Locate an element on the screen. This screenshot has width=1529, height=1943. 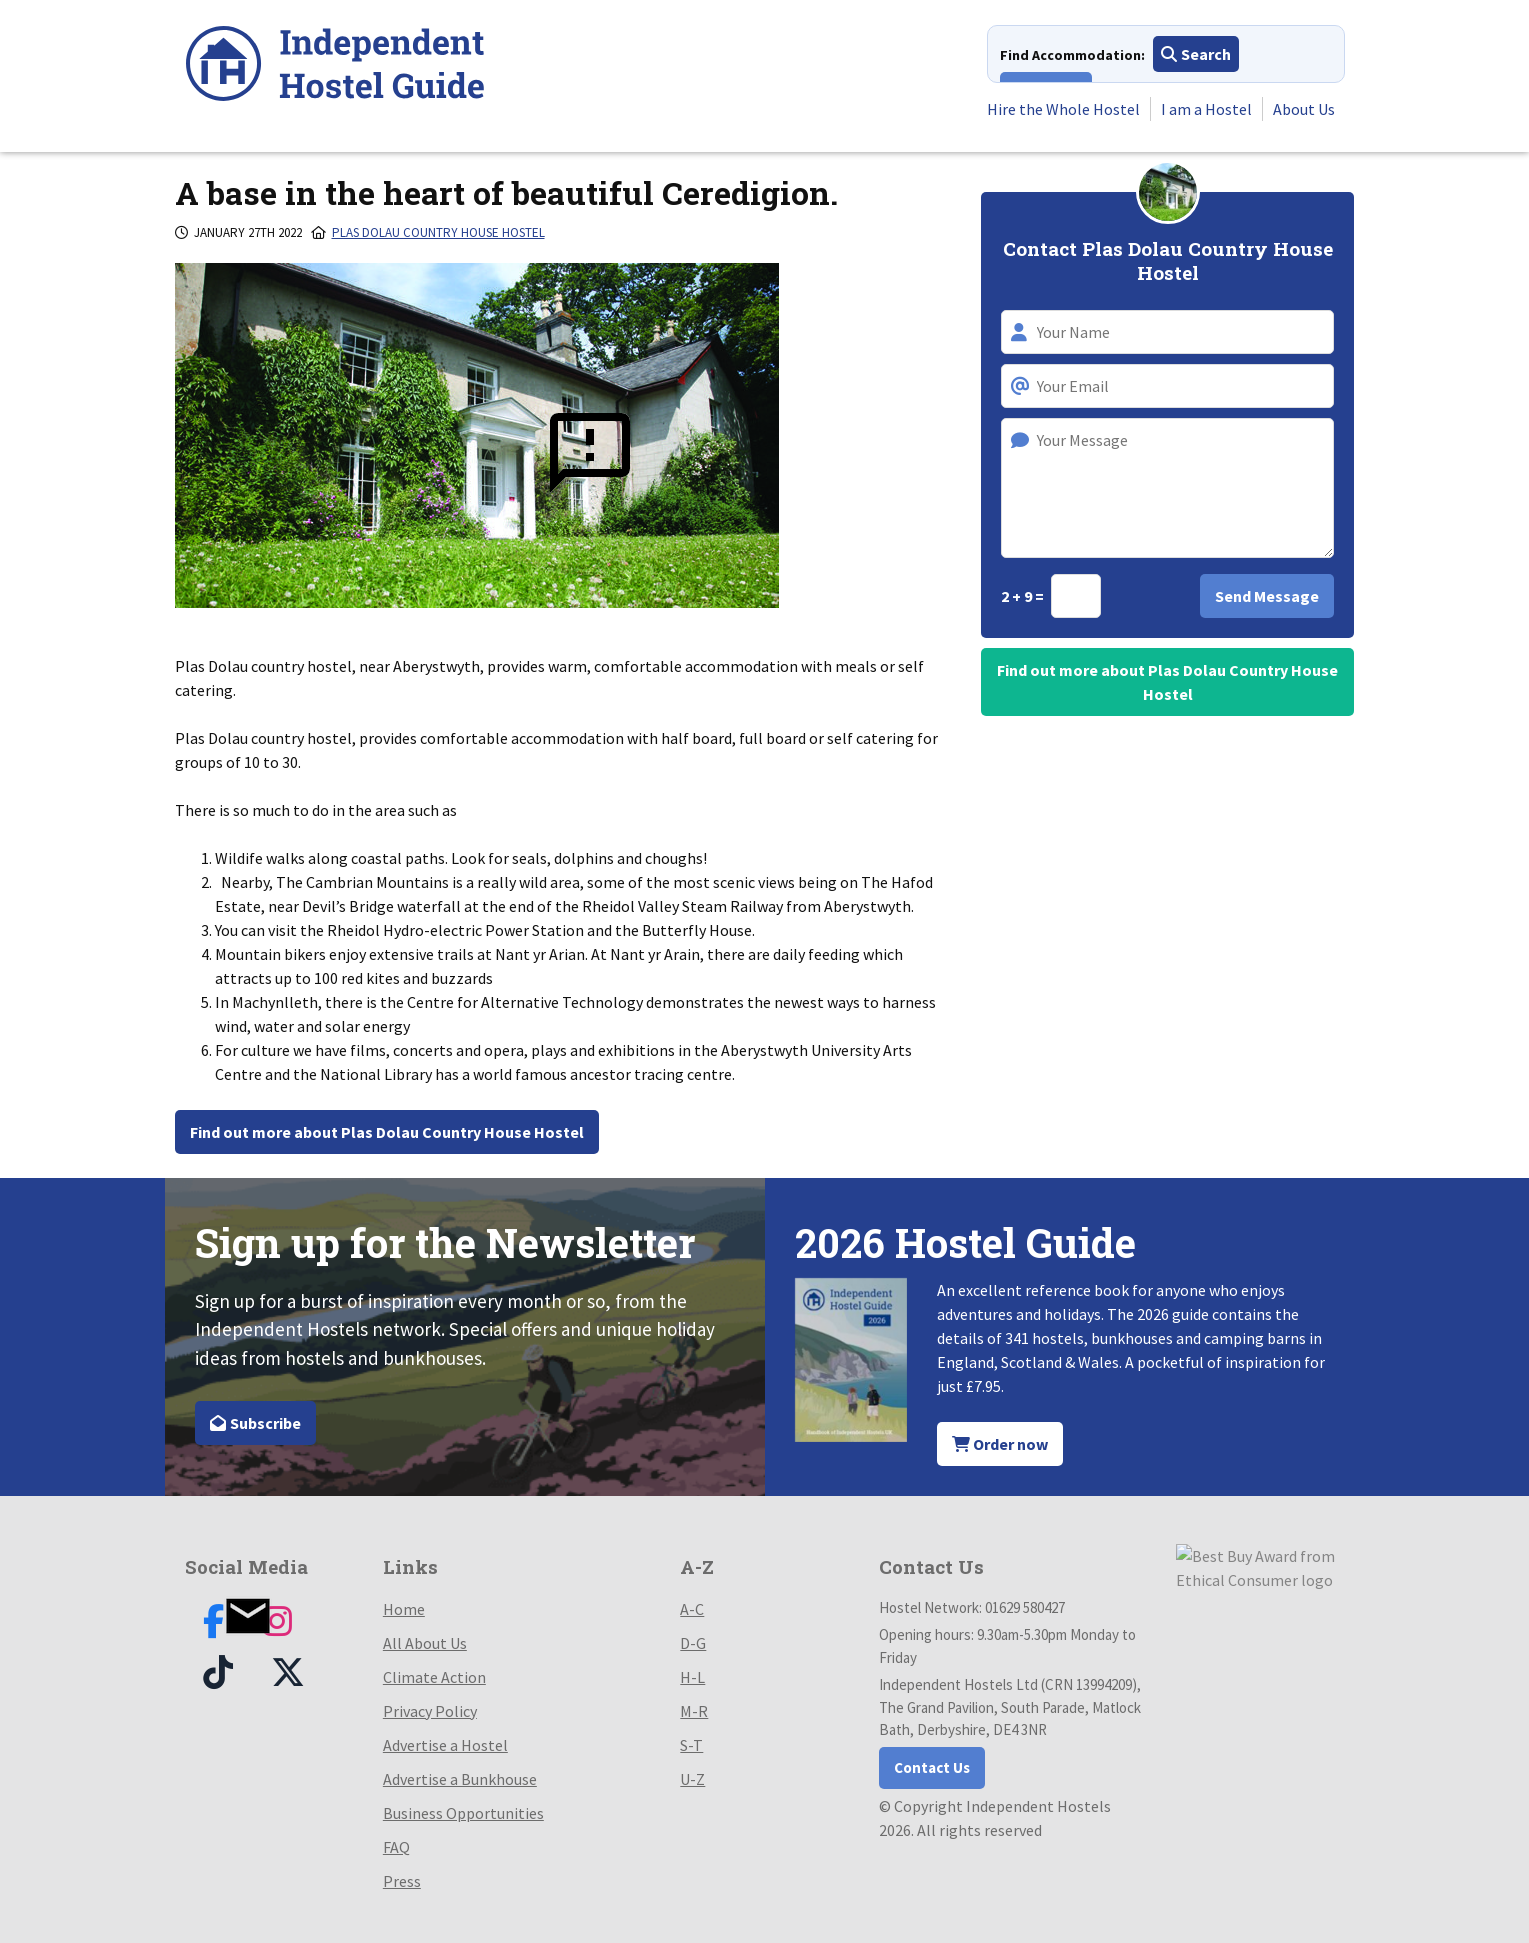
open your email inbox is located at coordinates (248, 1616).